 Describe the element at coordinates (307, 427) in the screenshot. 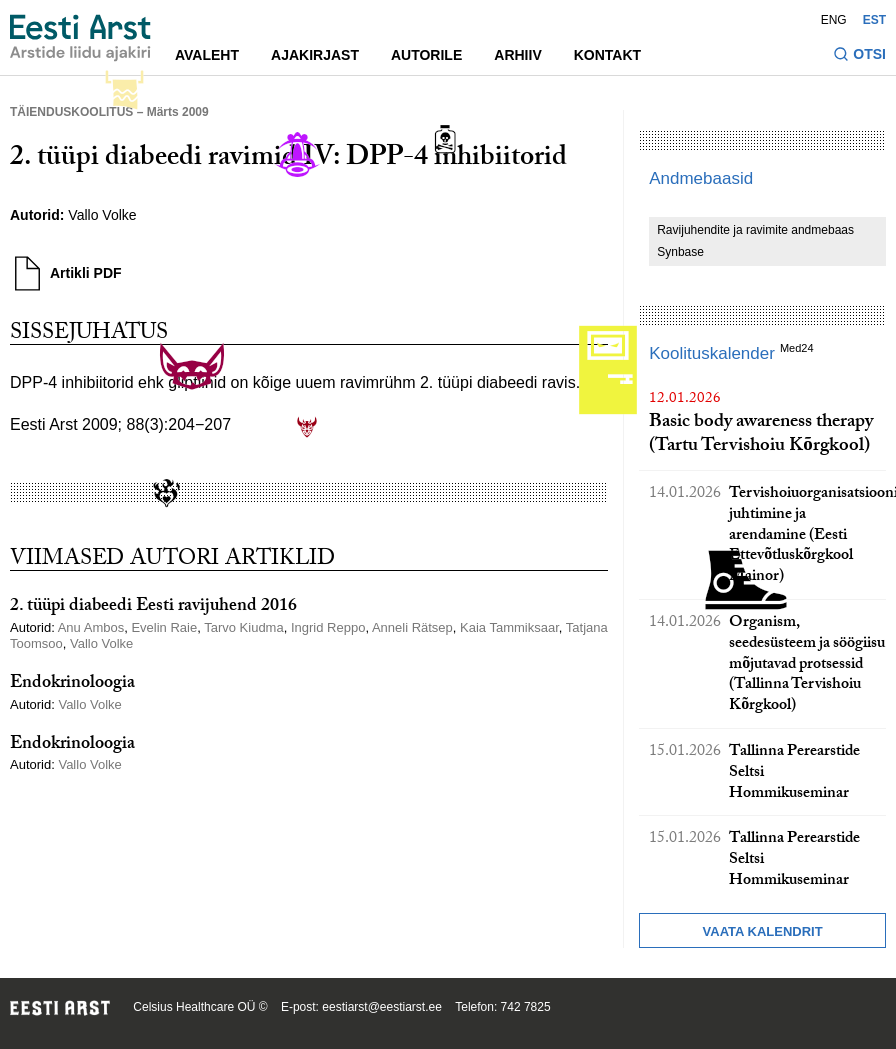

I see `select a villain or antagonist character` at that location.